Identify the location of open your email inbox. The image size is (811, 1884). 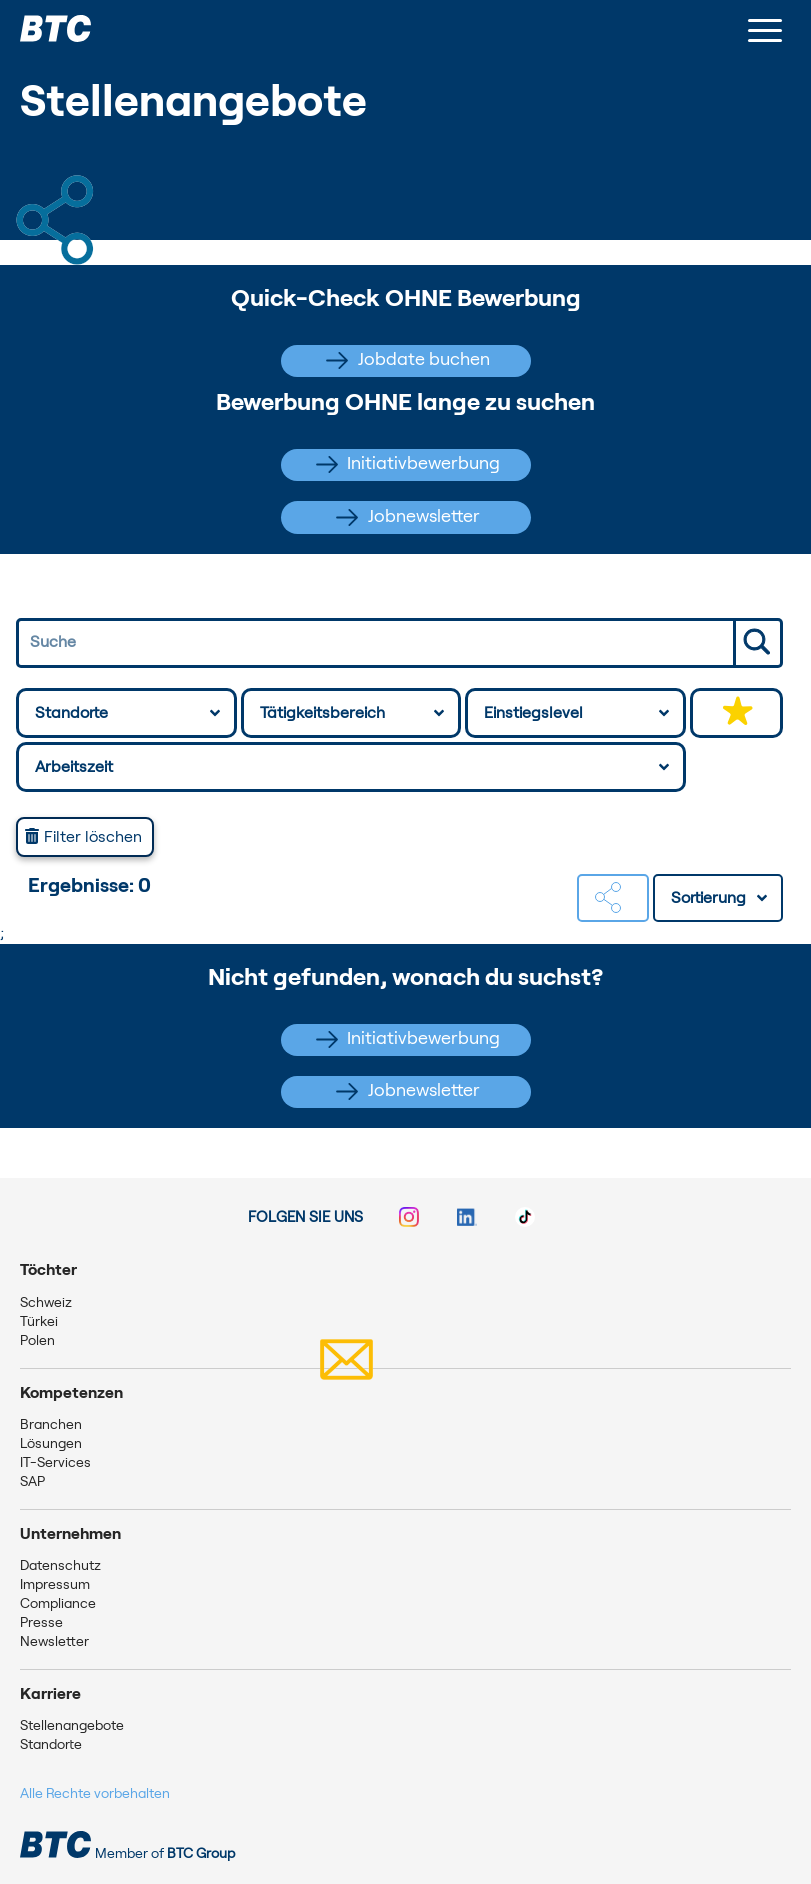
(346, 1359).